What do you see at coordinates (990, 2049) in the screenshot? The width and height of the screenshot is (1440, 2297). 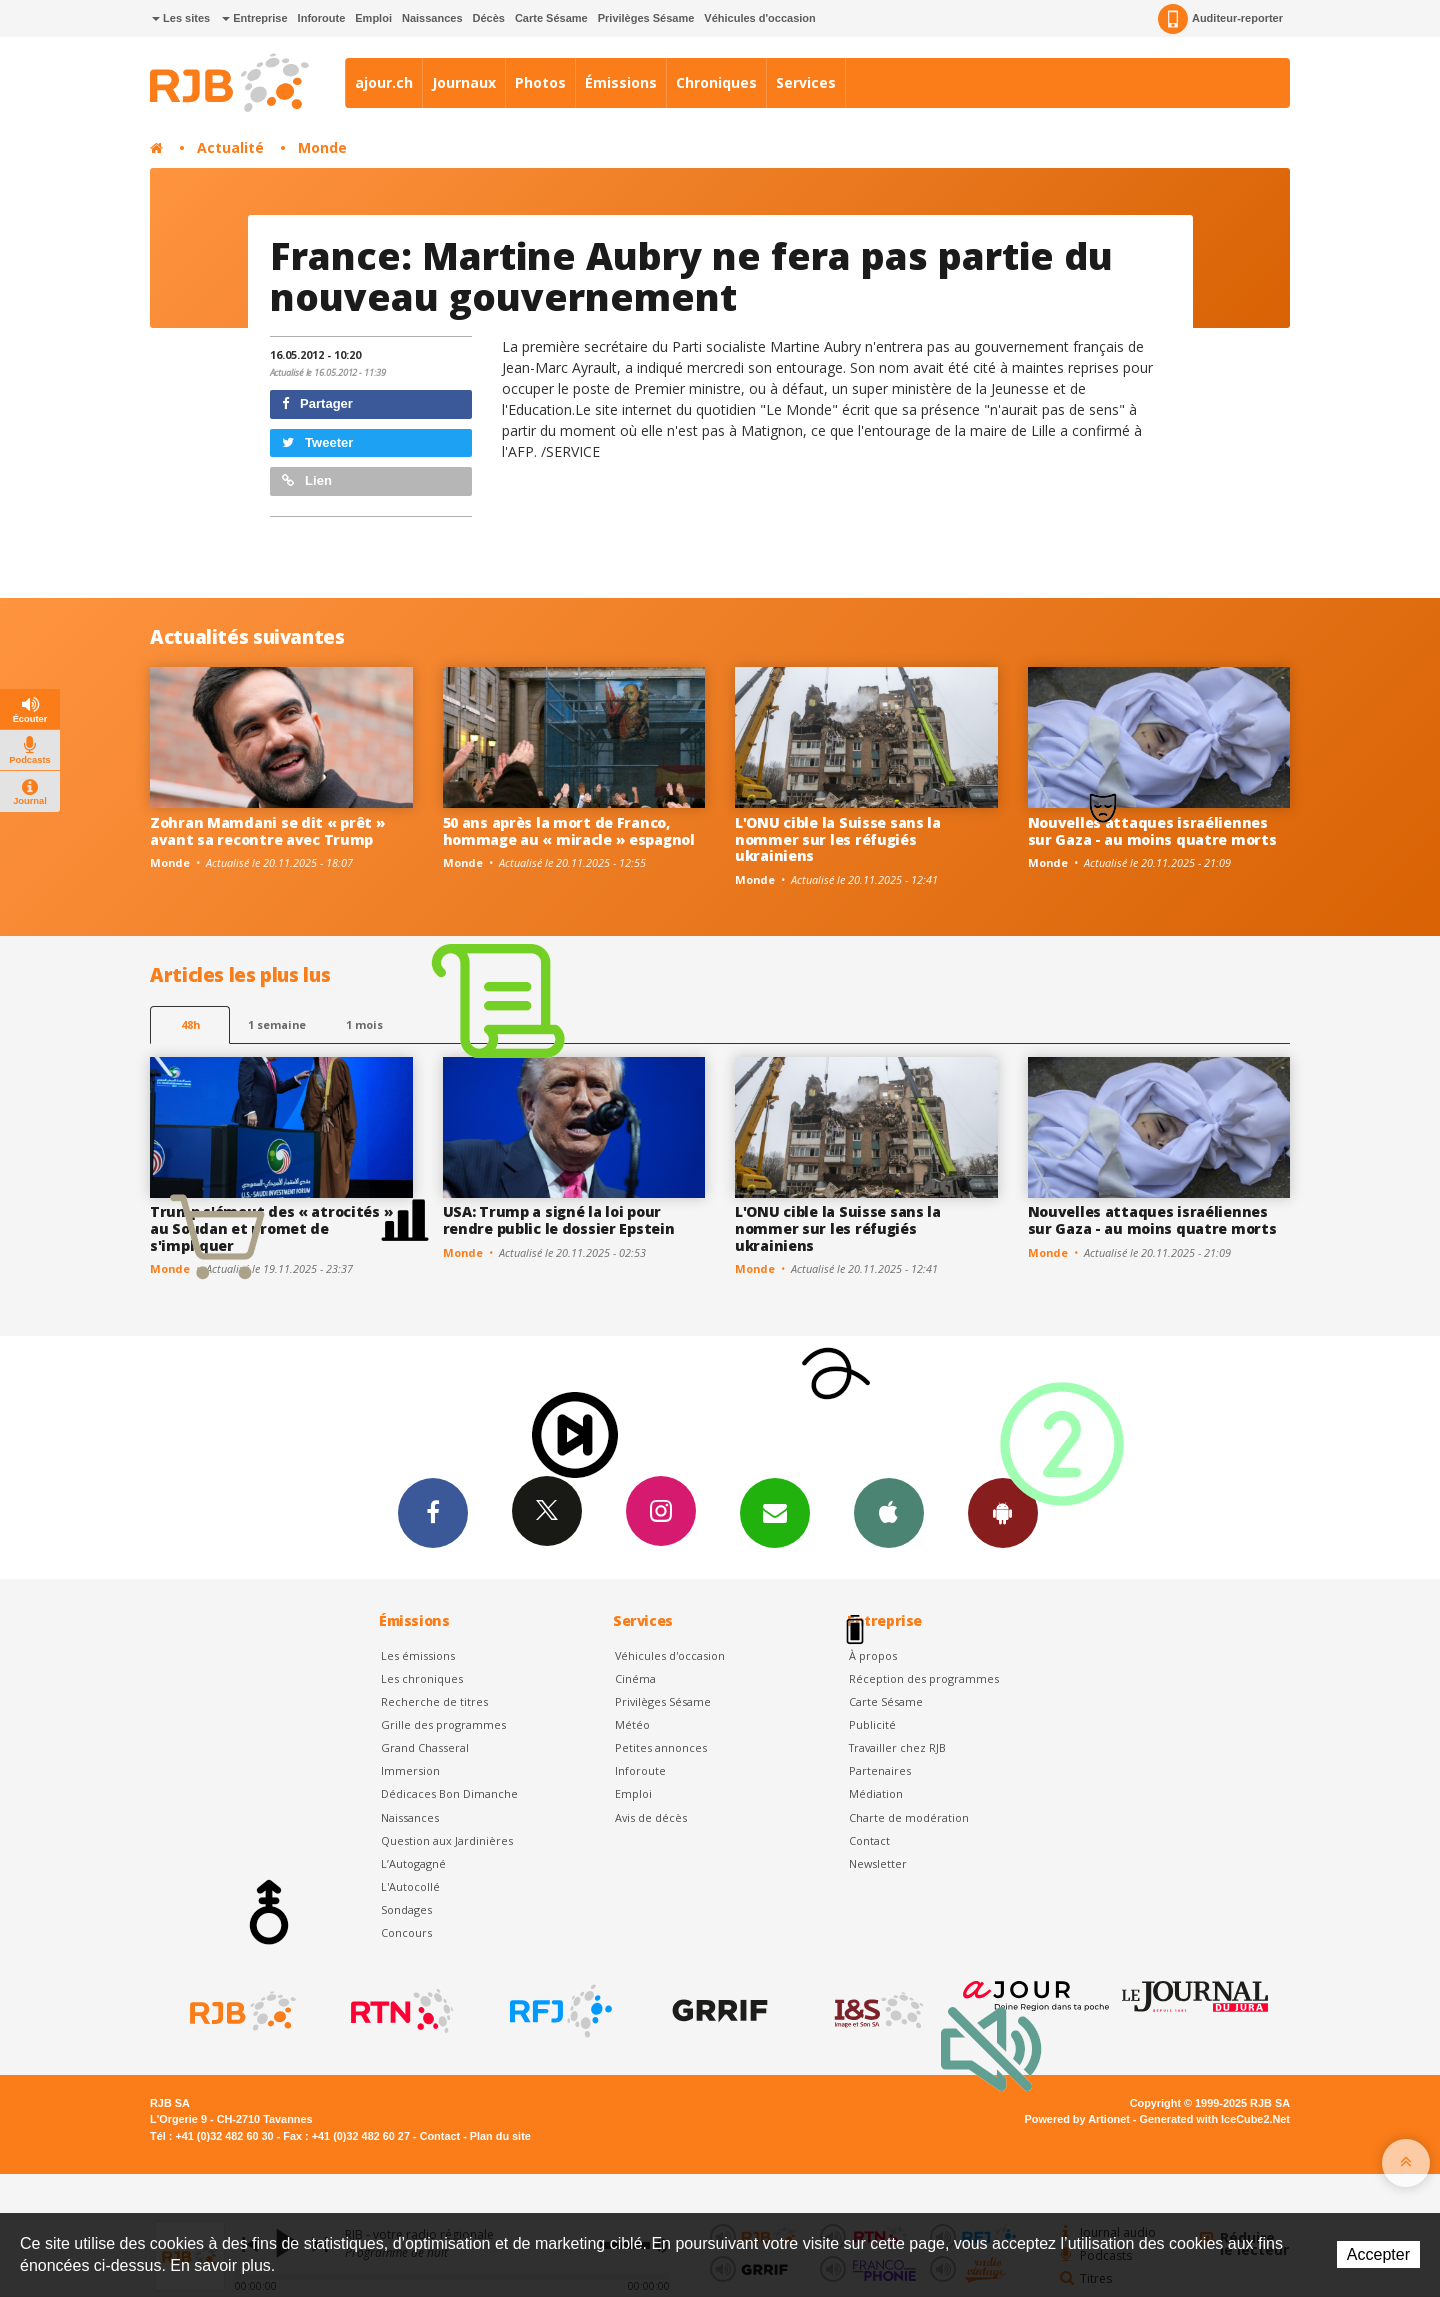 I see `mute audio or sound` at bounding box center [990, 2049].